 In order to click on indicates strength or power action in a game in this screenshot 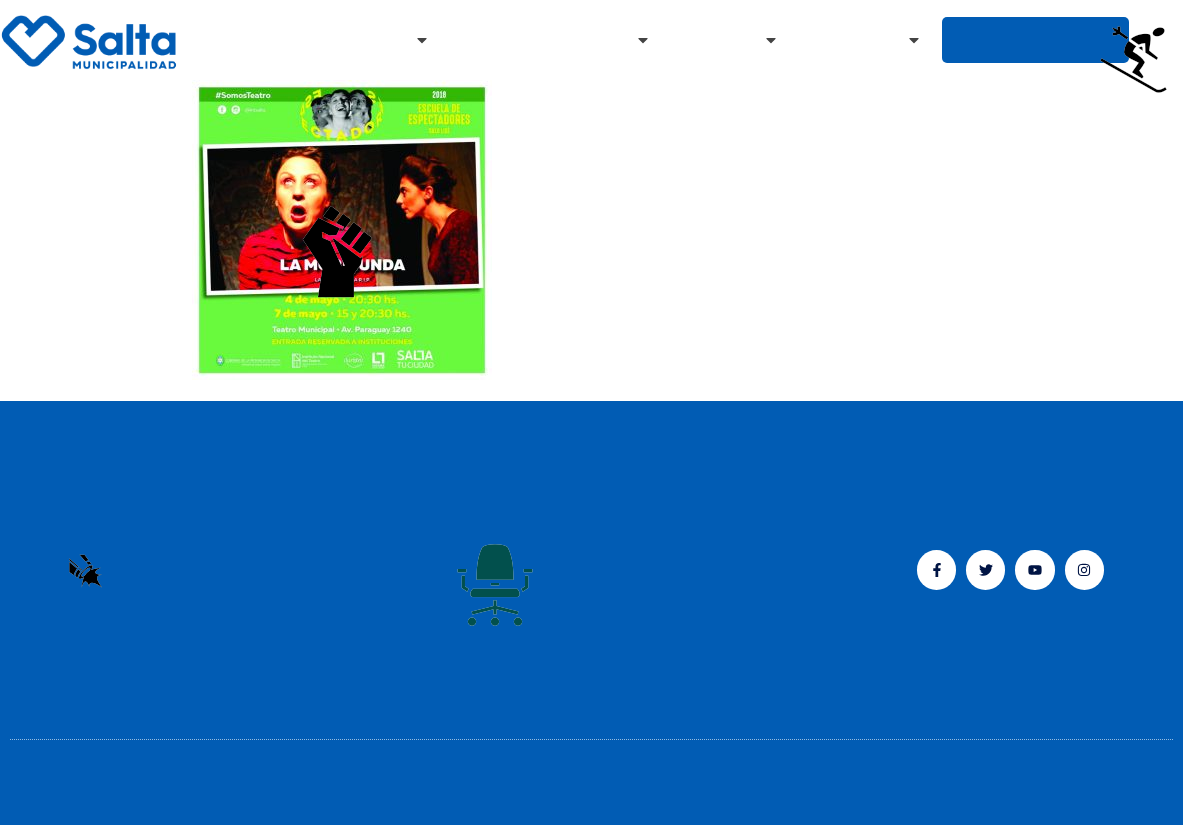, I will do `click(337, 251)`.